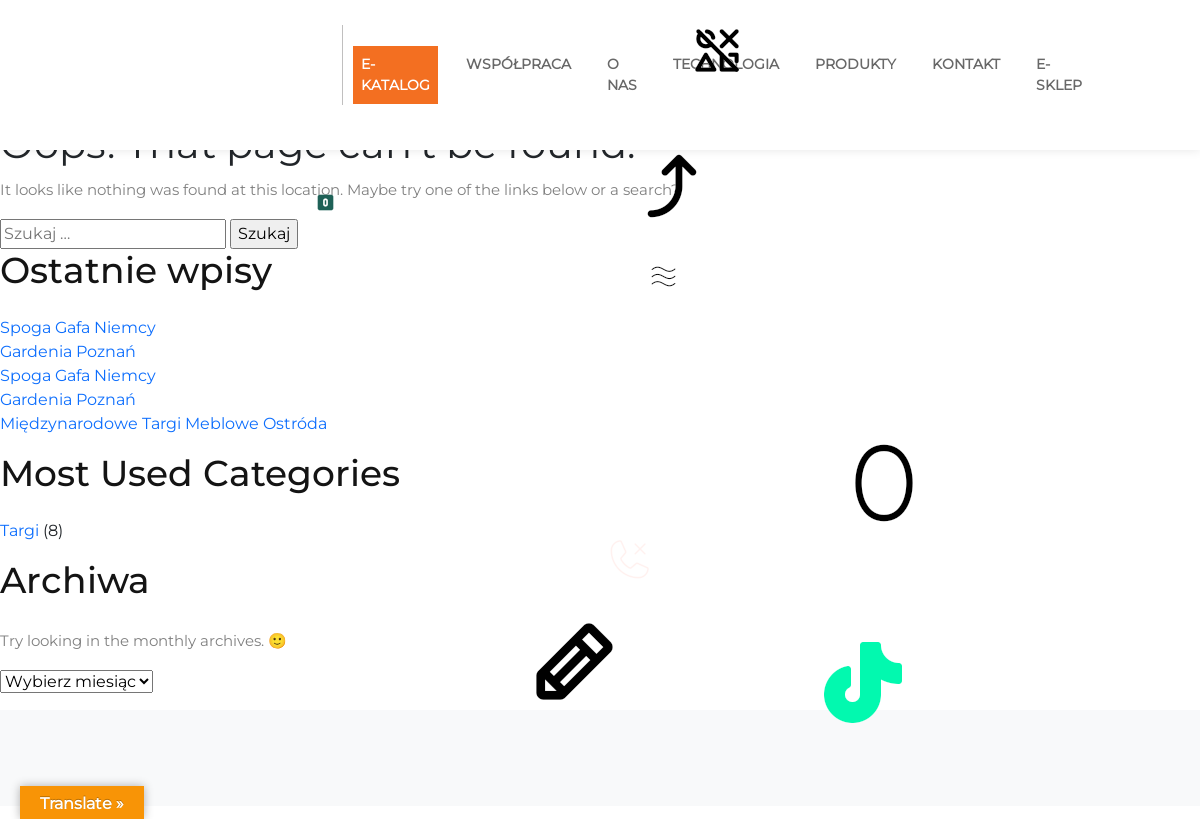  What do you see at coordinates (863, 684) in the screenshot?
I see `open the TikTok app` at bounding box center [863, 684].